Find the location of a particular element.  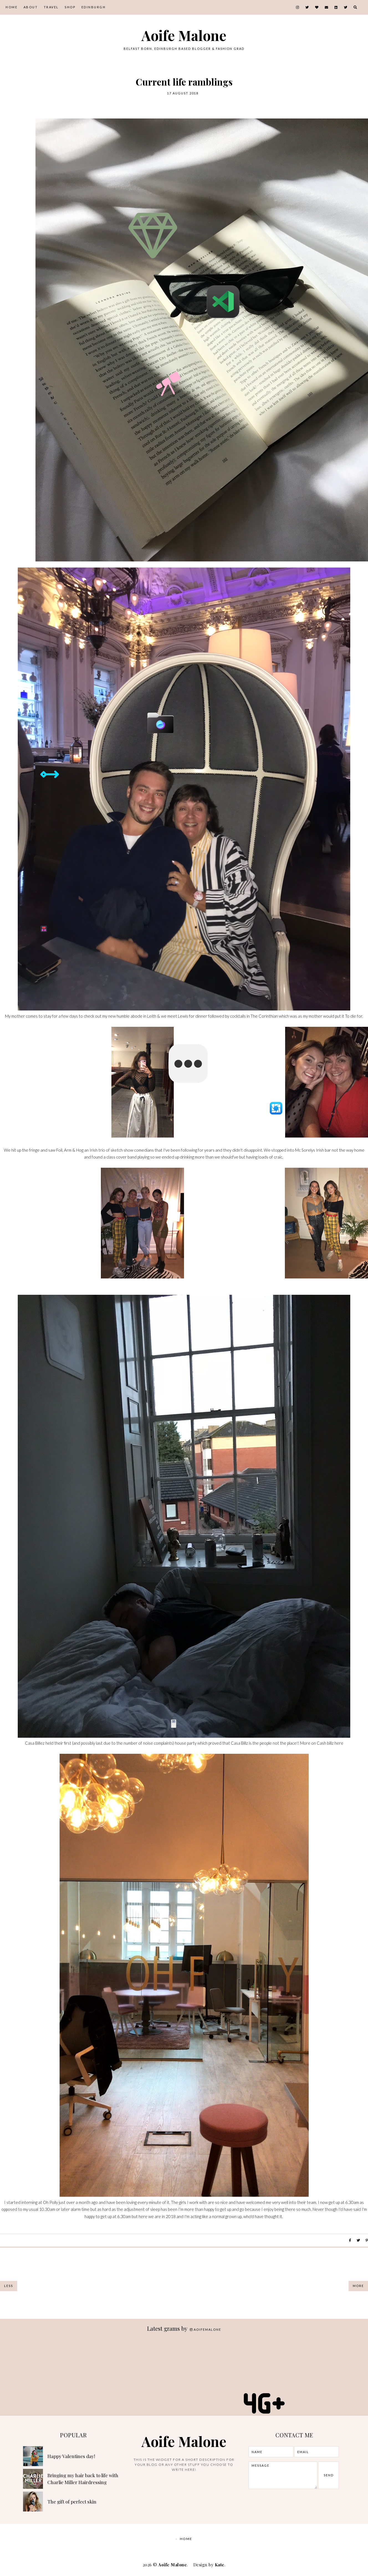

classic iPod device icon is located at coordinates (173, 1724).